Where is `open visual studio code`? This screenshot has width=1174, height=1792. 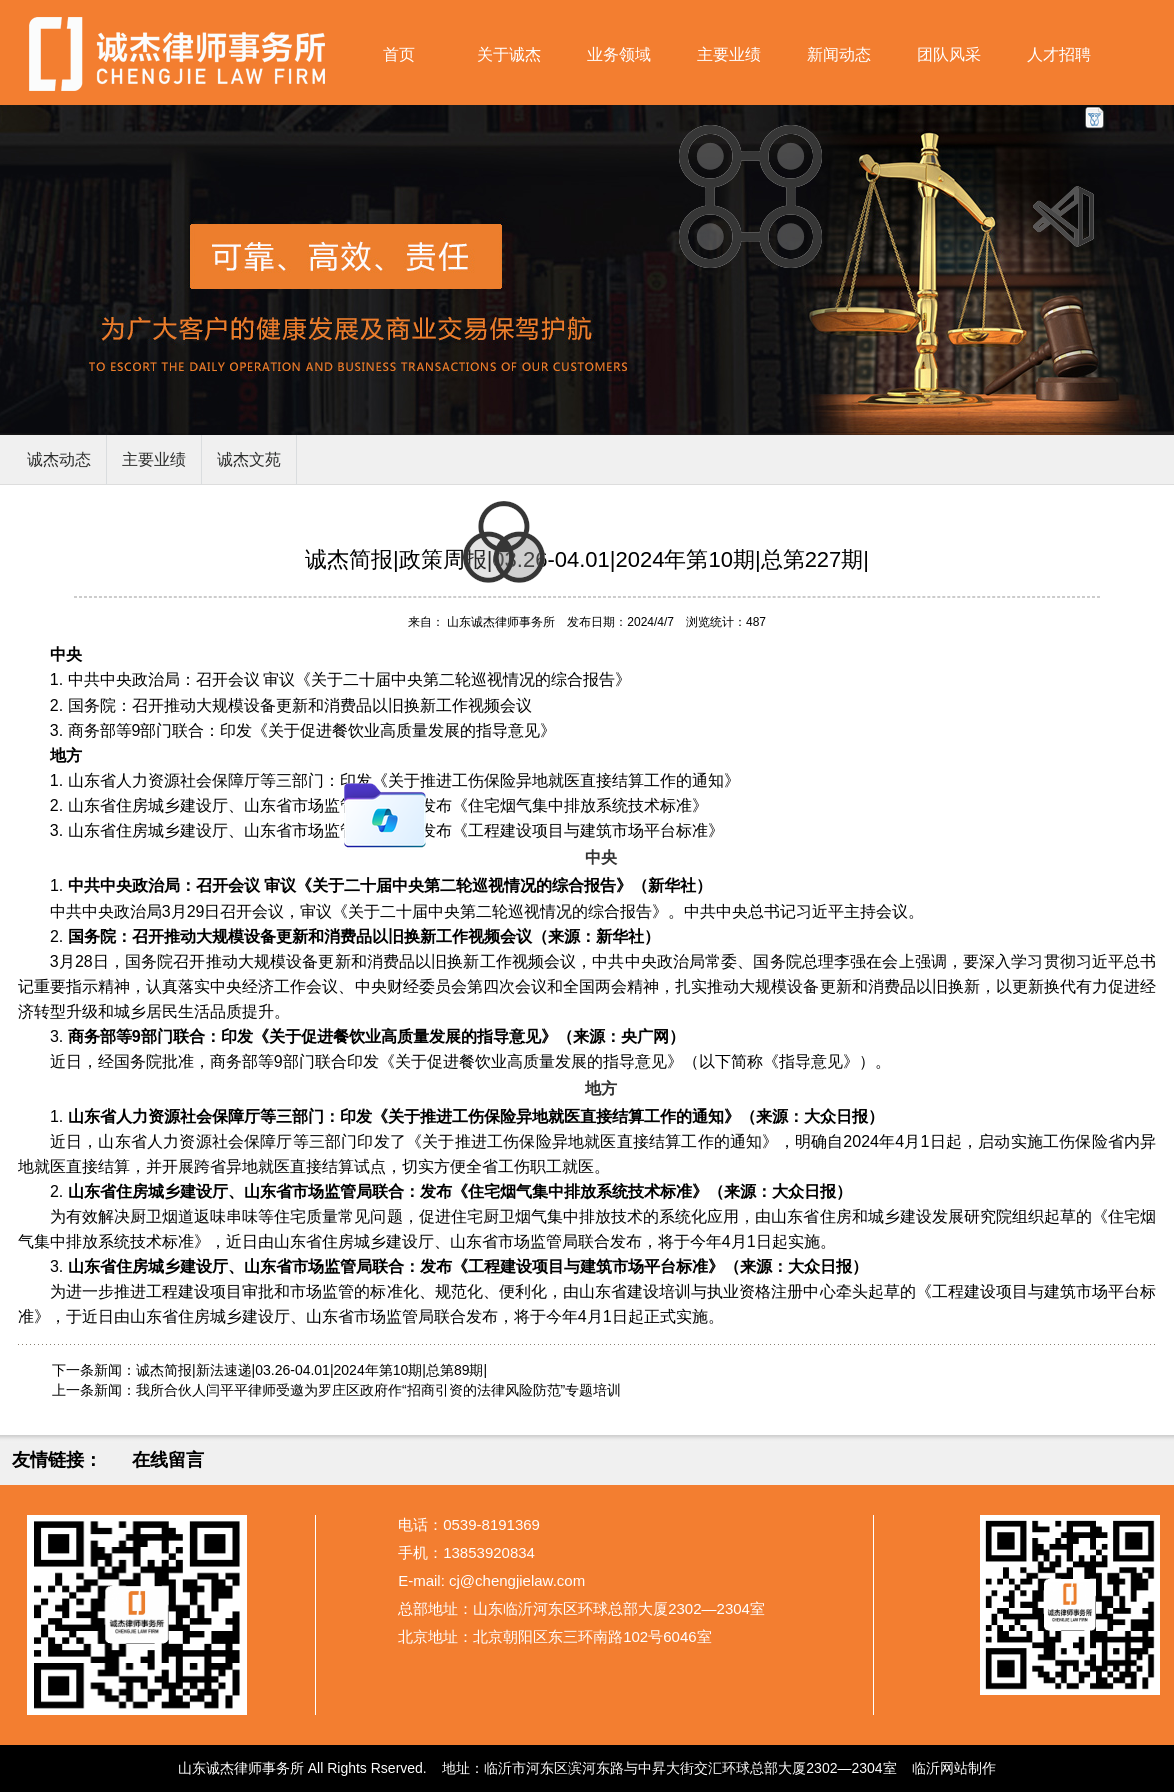
open visual studio code is located at coordinates (1063, 216).